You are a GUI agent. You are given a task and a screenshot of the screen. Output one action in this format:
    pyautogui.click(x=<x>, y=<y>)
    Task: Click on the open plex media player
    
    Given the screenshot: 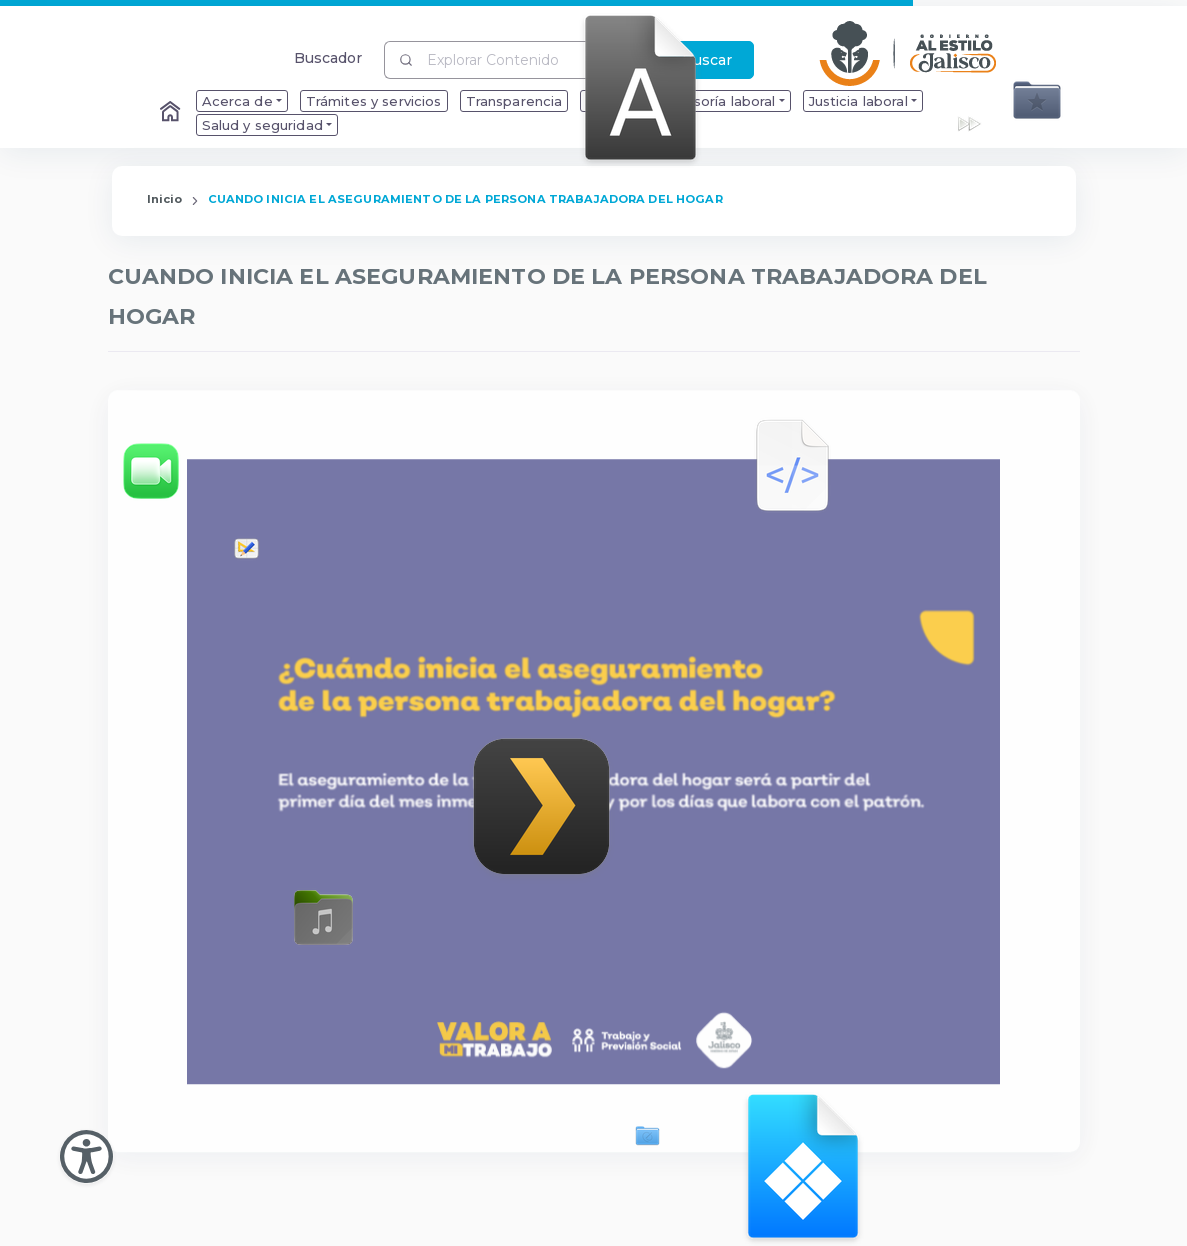 What is the action you would take?
    pyautogui.click(x=541, y=806)
    